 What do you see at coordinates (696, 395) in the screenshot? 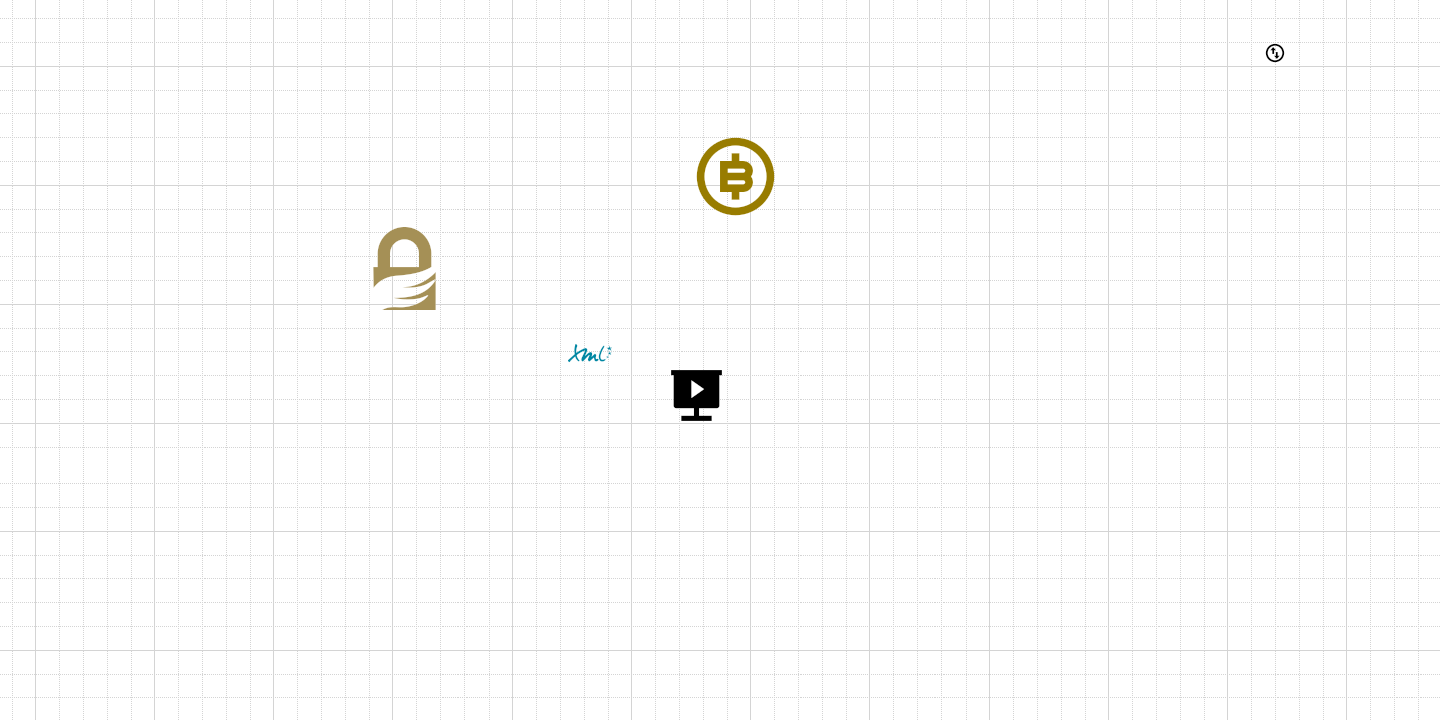
I see `start a presentation slideshow` at bounding box center [696, 395].